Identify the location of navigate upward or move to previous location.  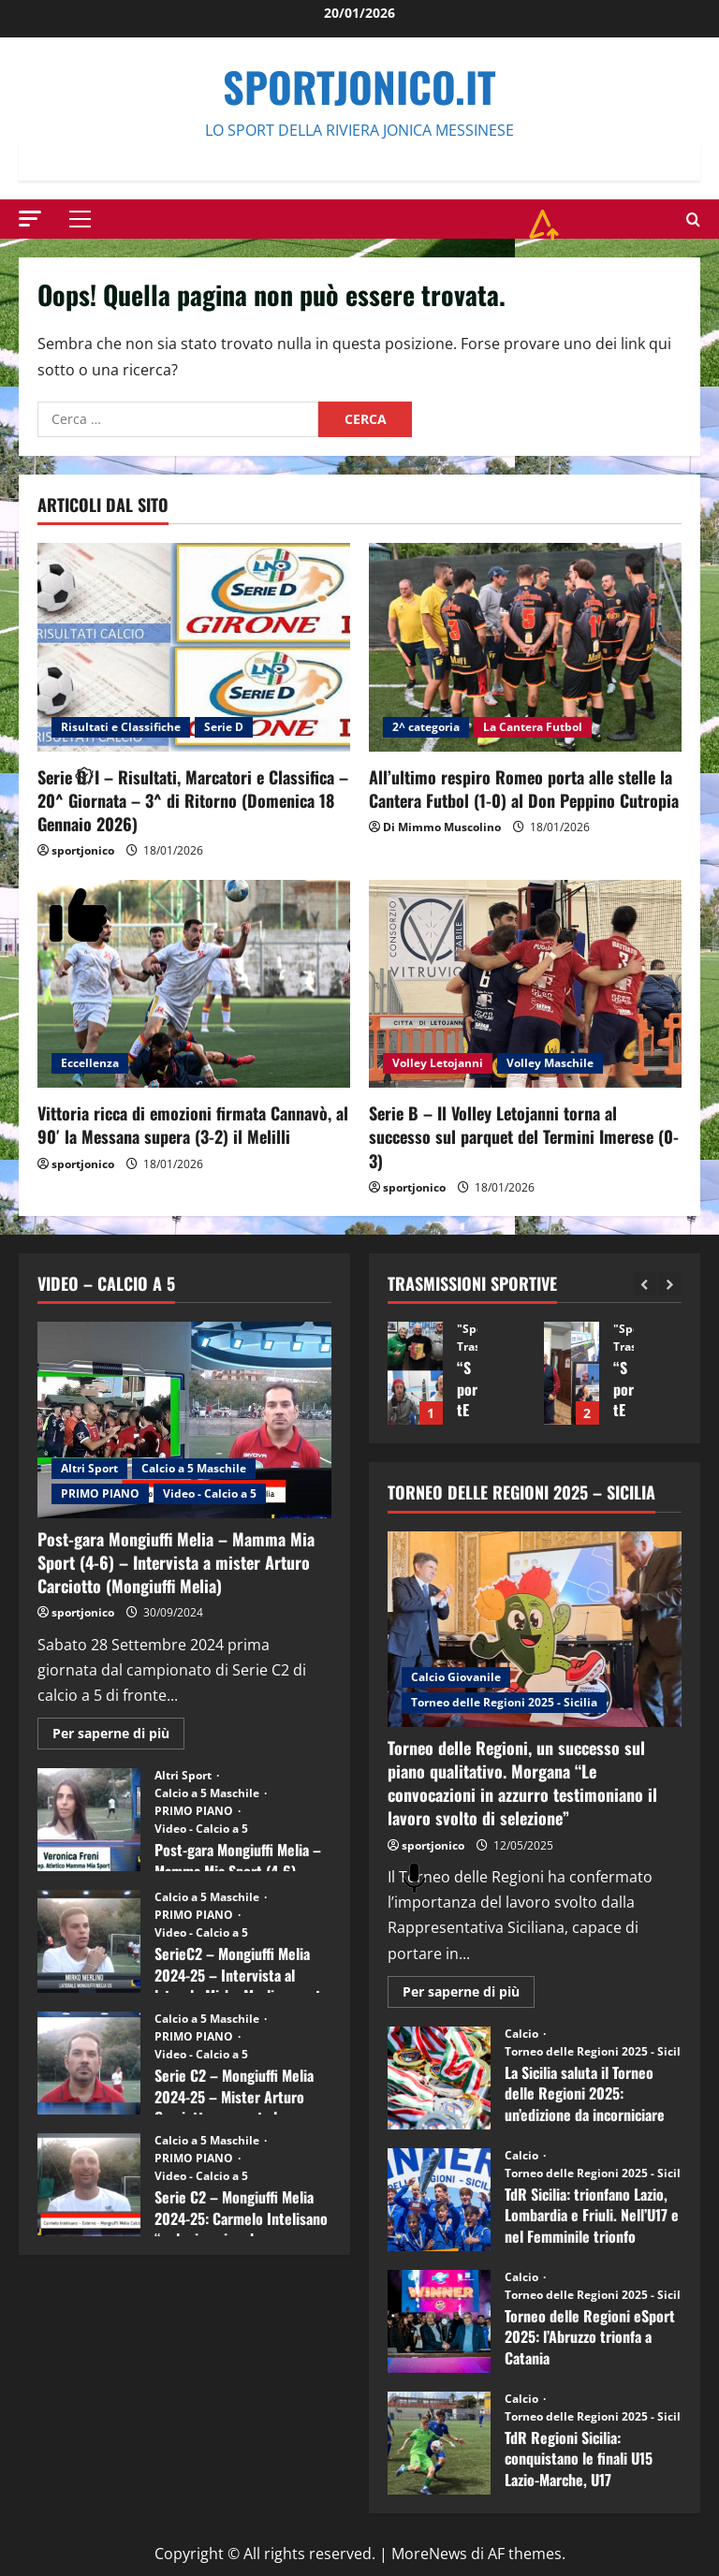
(542, 224).